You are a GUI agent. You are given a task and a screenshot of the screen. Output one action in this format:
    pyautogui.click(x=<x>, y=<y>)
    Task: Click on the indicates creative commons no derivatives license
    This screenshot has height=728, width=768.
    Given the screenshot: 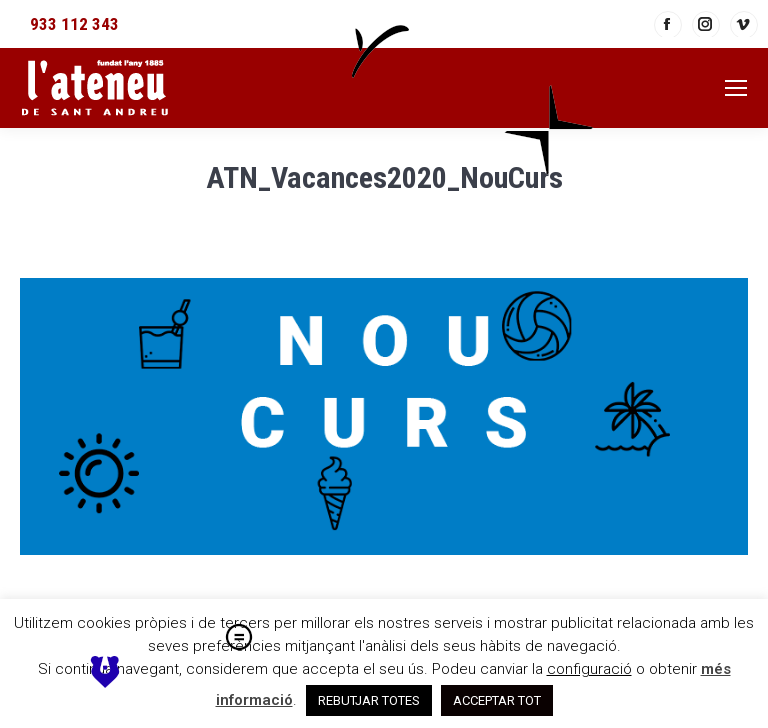 What is the action you would take?
    pyautogui.click(x=239, y=637)
    